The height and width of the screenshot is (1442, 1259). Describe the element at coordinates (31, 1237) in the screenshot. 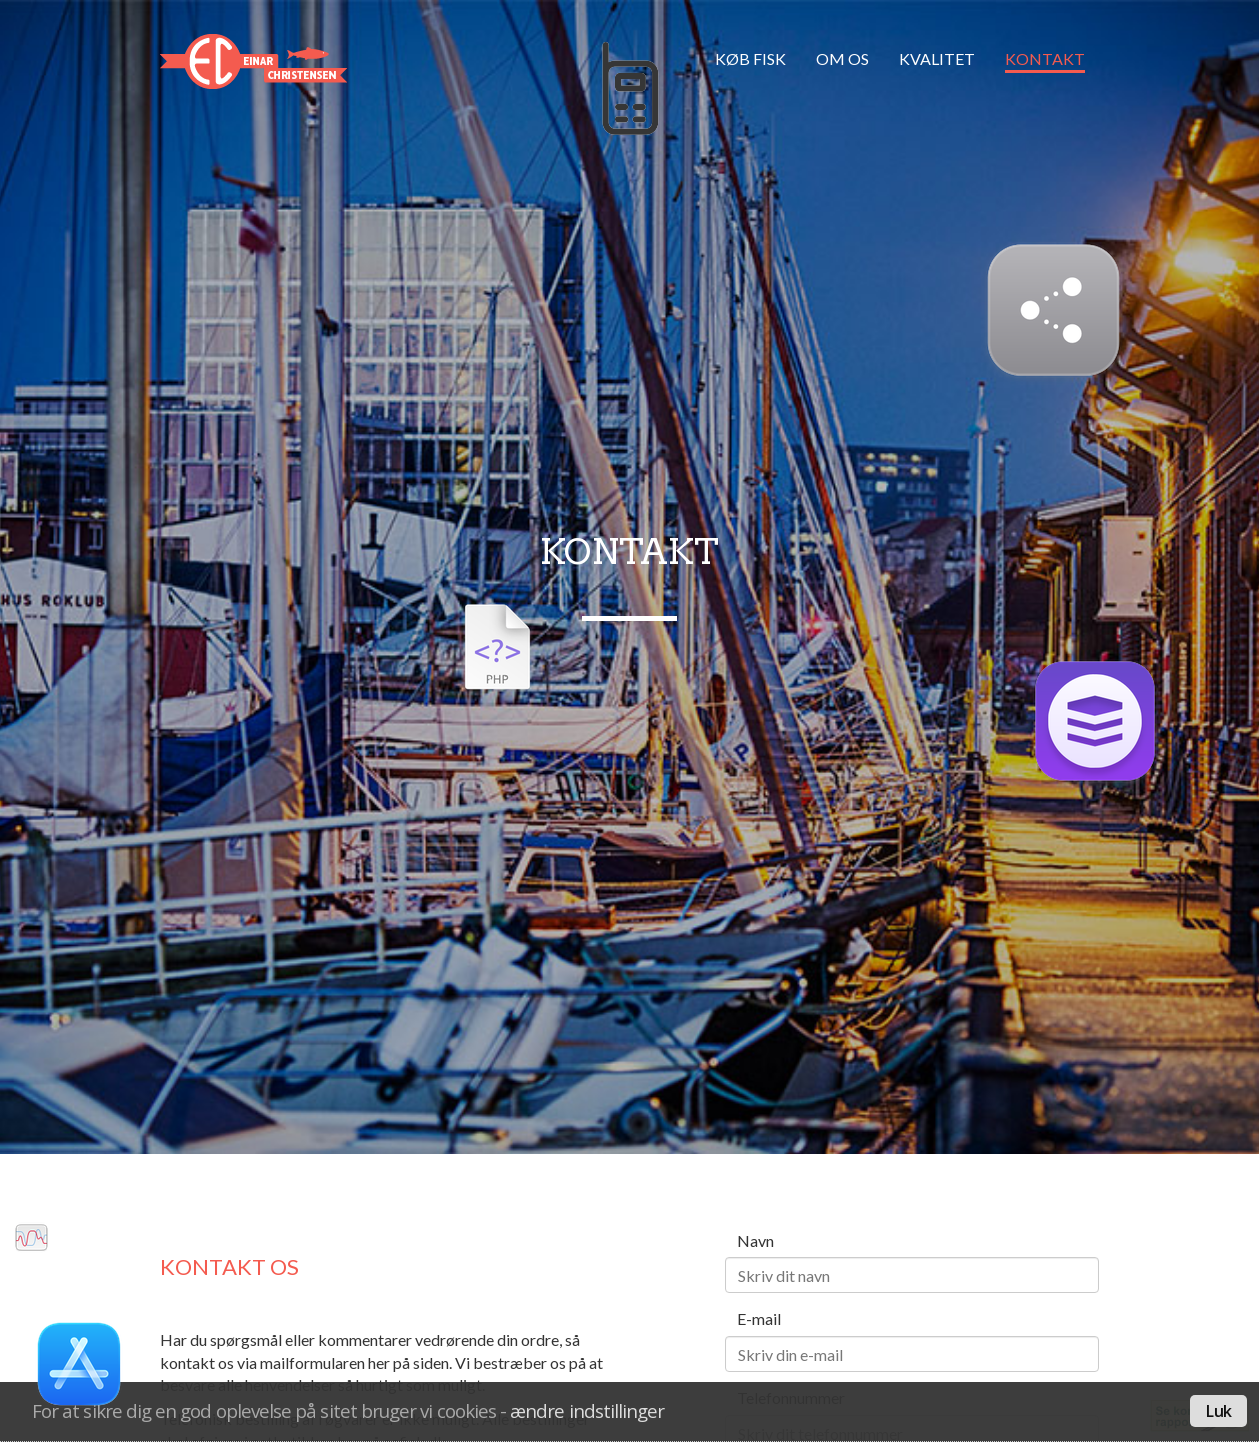

I see `view battery and power usage statistics` at that location.